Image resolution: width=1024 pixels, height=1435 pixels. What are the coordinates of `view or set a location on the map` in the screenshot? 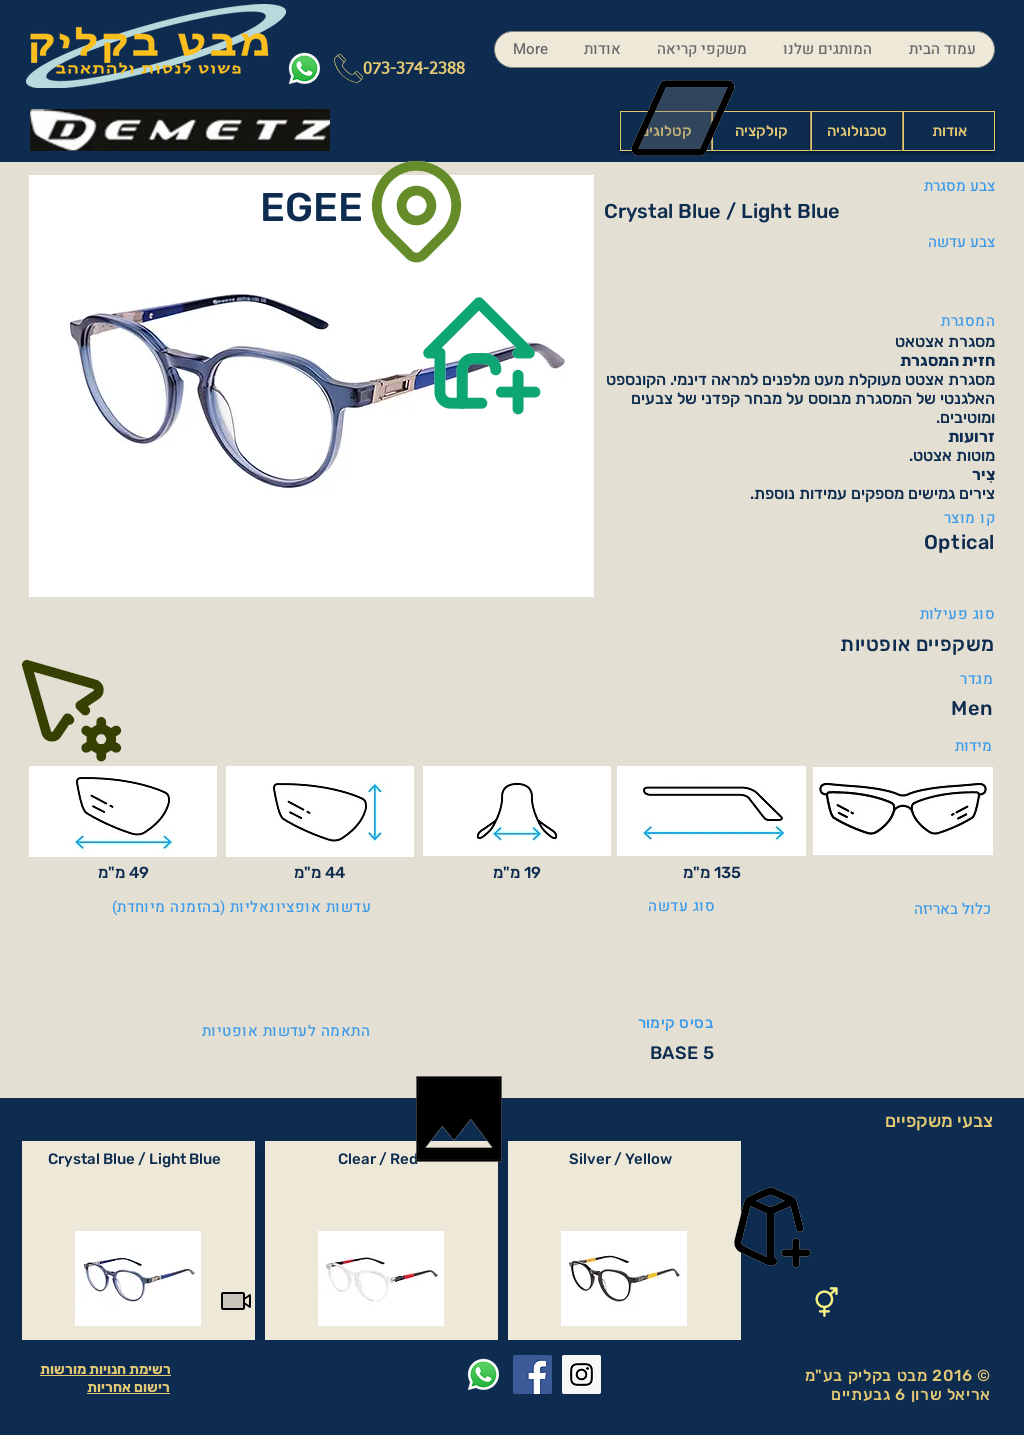 It's located at (416, 210).